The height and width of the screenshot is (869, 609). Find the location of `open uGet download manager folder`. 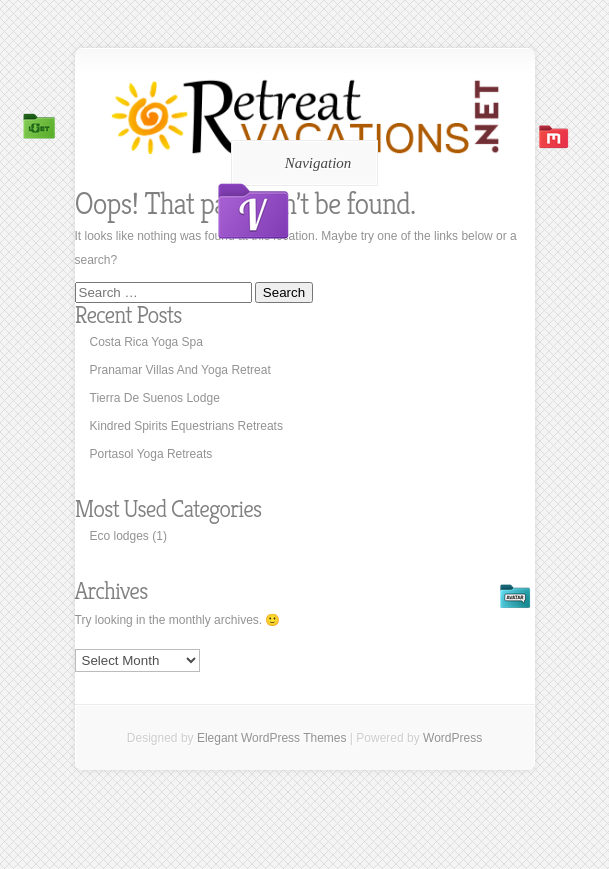

open uGet download manager folder is located at coordinates (39, 127).